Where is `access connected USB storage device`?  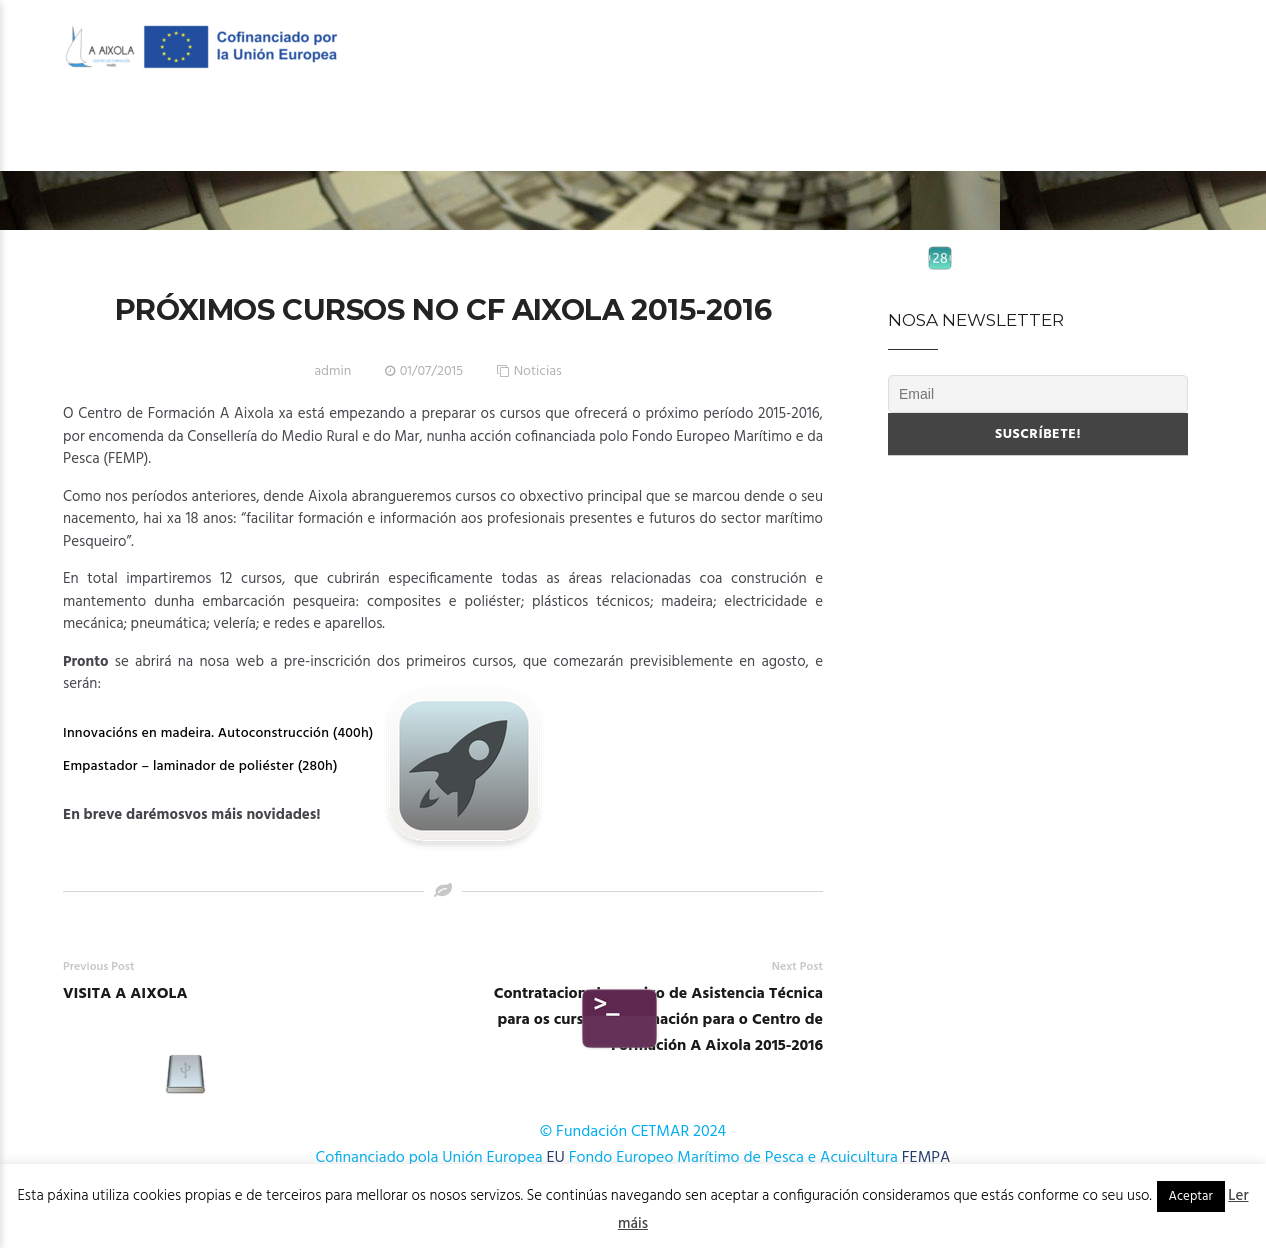 access connected USB storage device is located at coordinates (185, 1074).